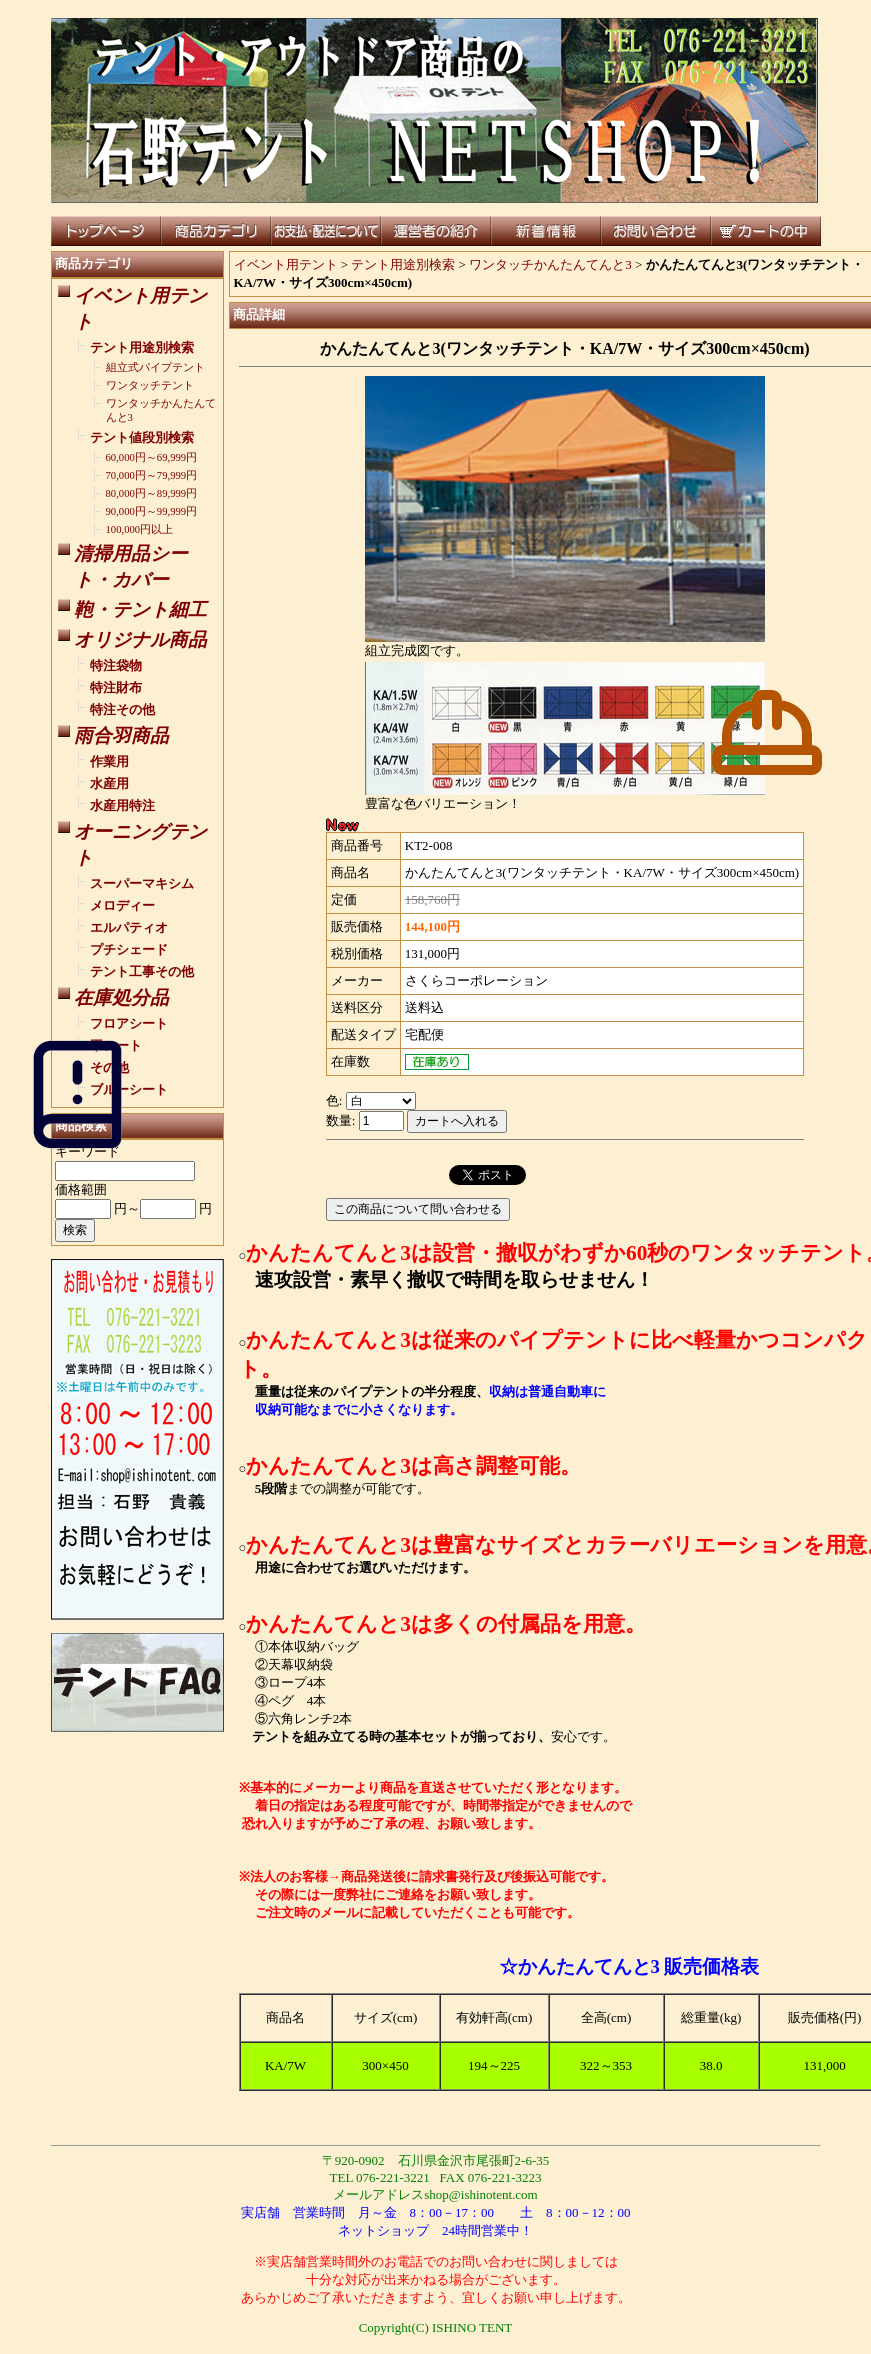 The image size is (871, 2354). Describe the element at coordinates (767, 735) in the screenshot. I see `access construction or safety settings` at that location.